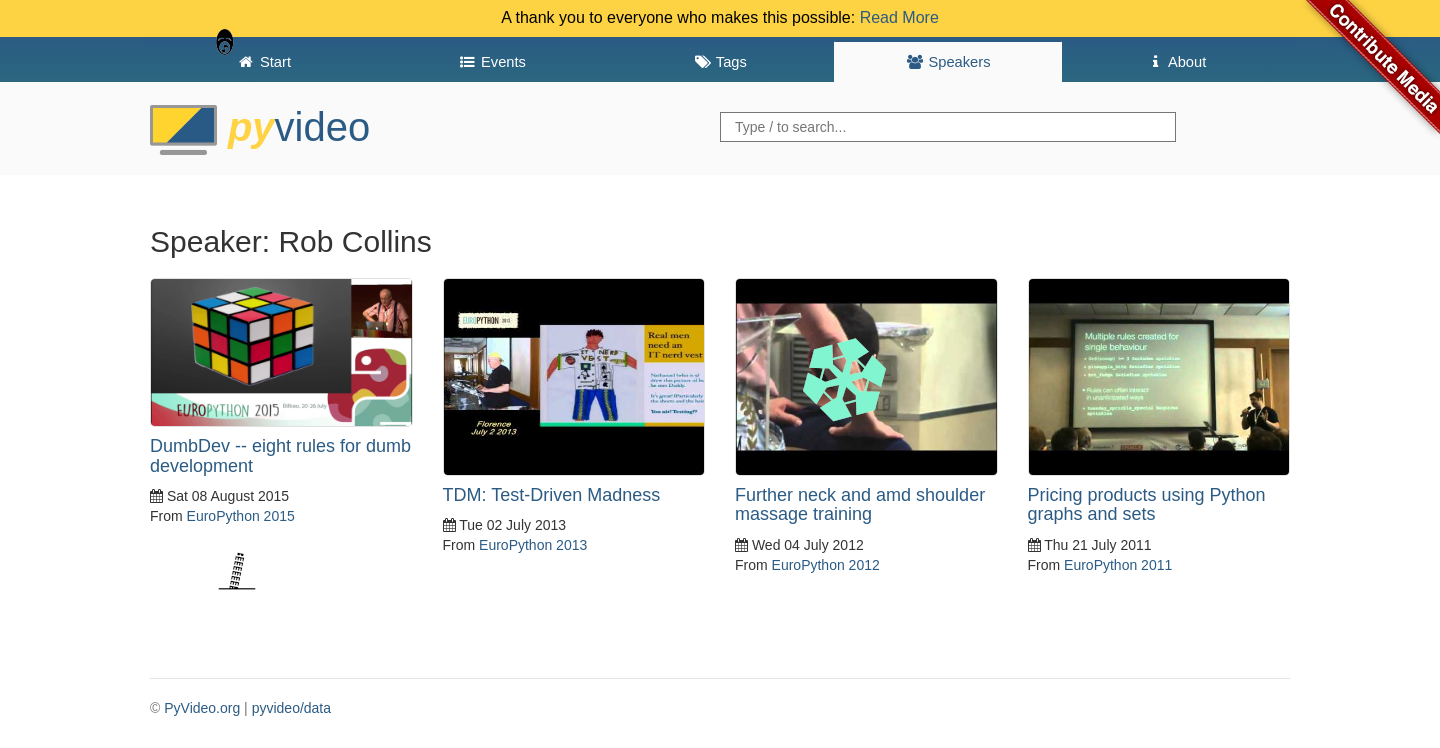  Describe the element at coordinates (237, 571) in the screenshot. I see `view Italian landmarks or attractions` at that location.